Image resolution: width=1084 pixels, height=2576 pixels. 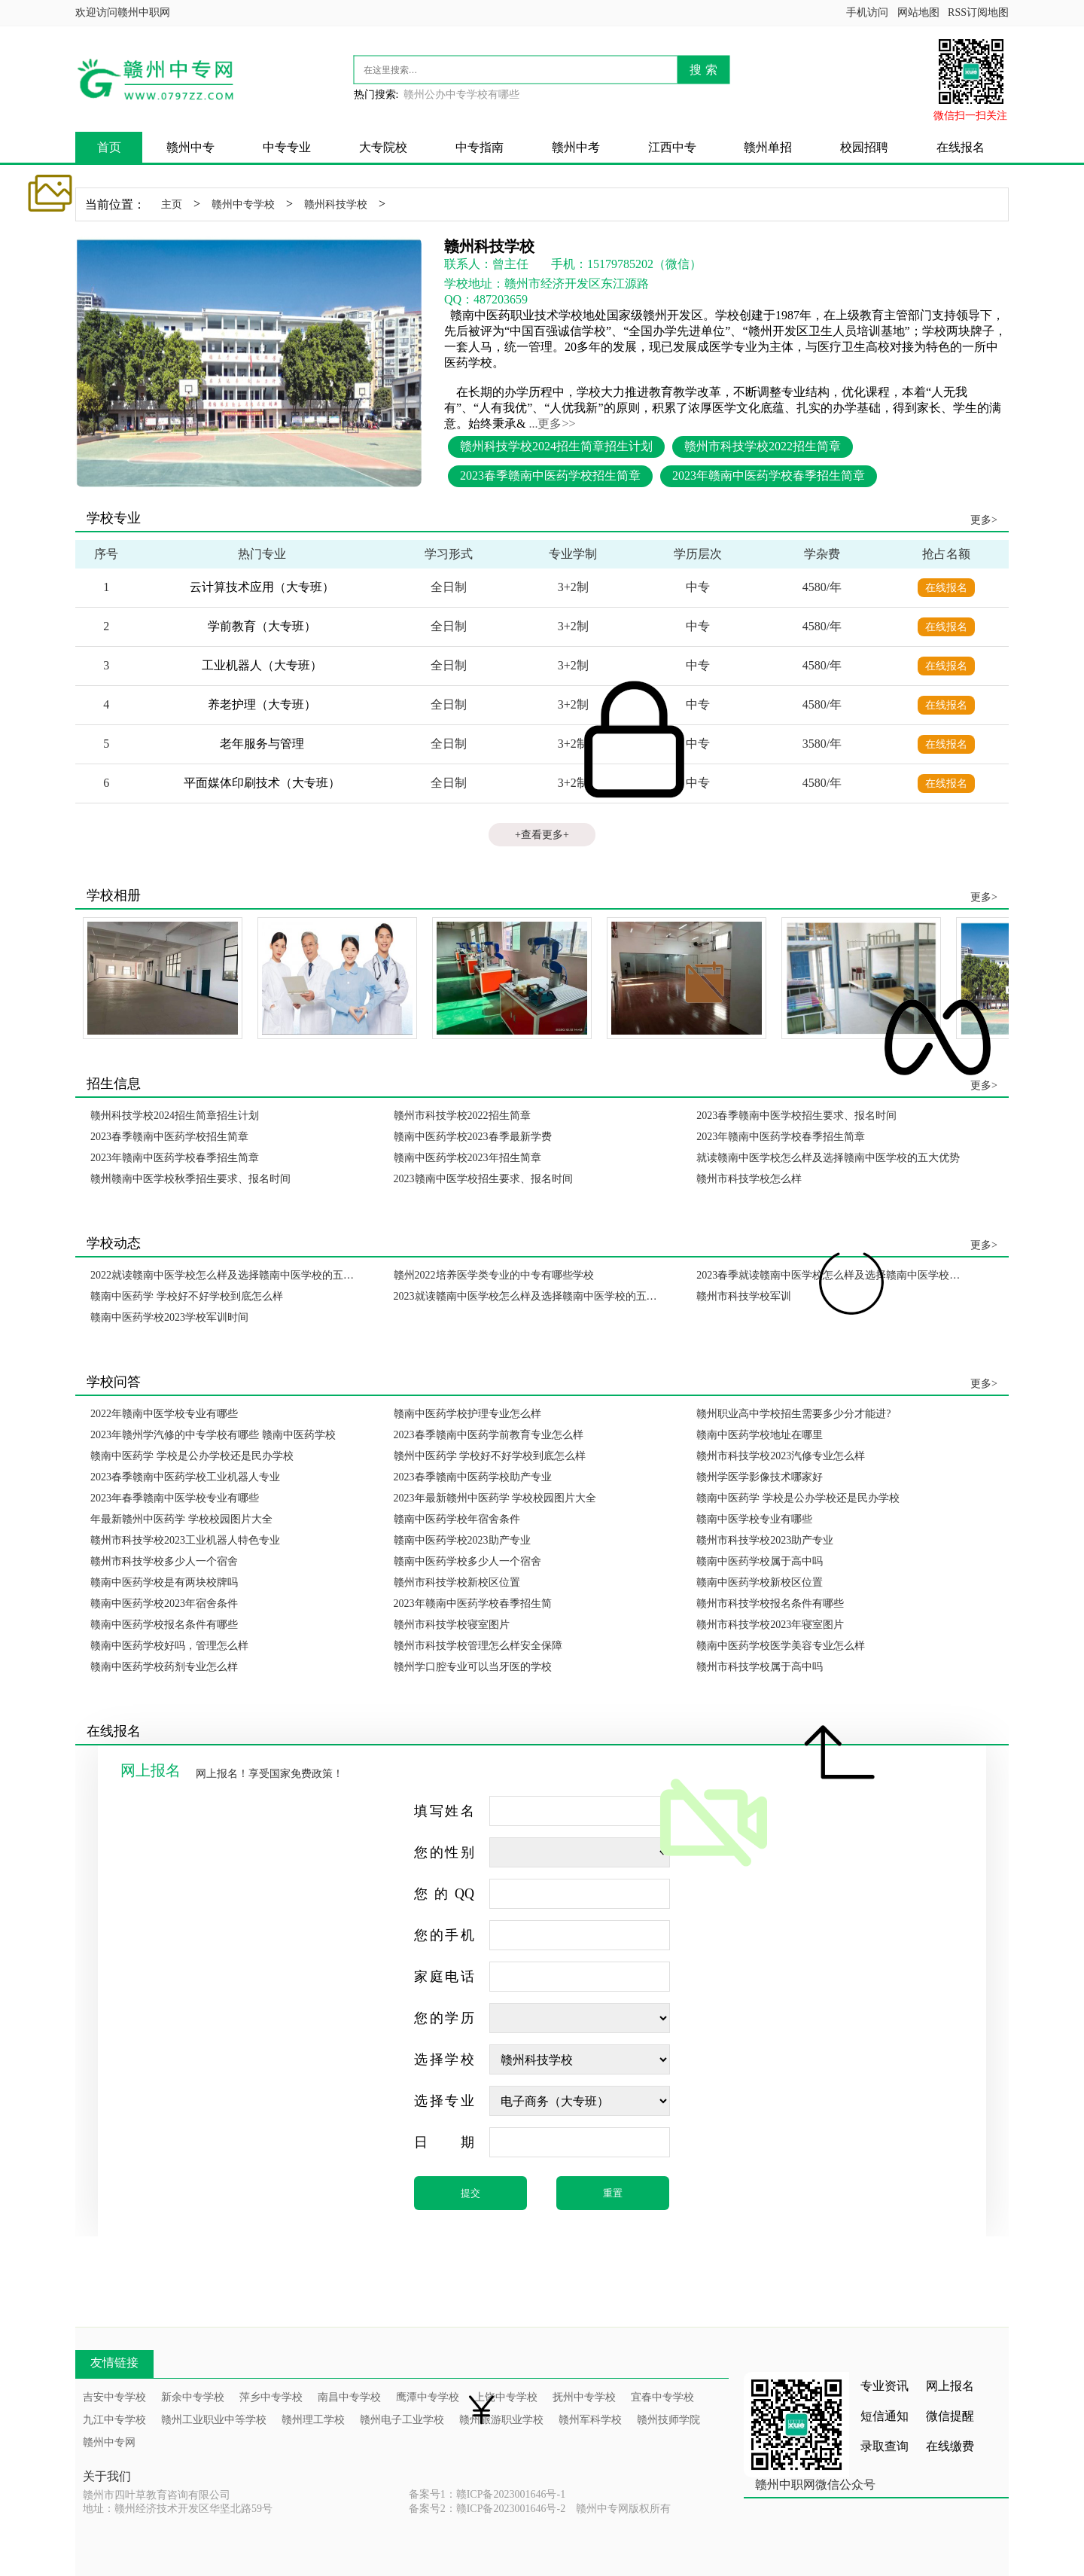 I want to click on disable or cancel calendar events, so click(x=705, y=983).